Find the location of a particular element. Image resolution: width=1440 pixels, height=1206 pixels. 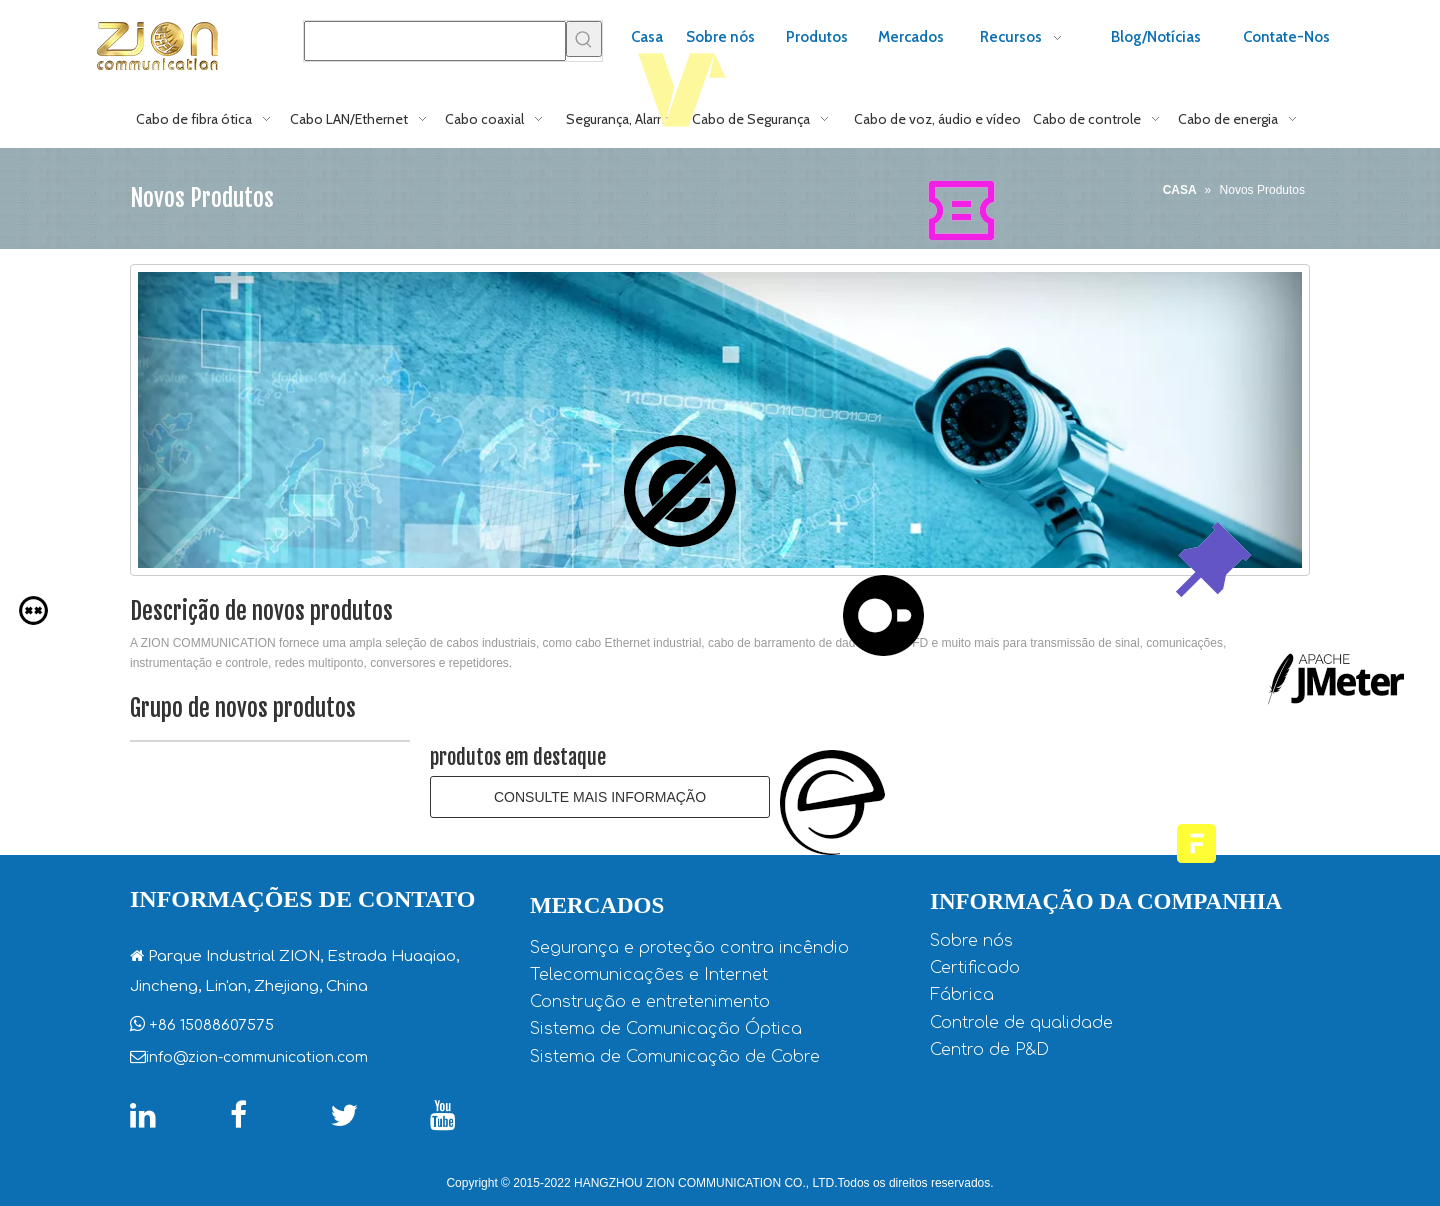

DuckDB database logo is located at coordinates (883, 615).